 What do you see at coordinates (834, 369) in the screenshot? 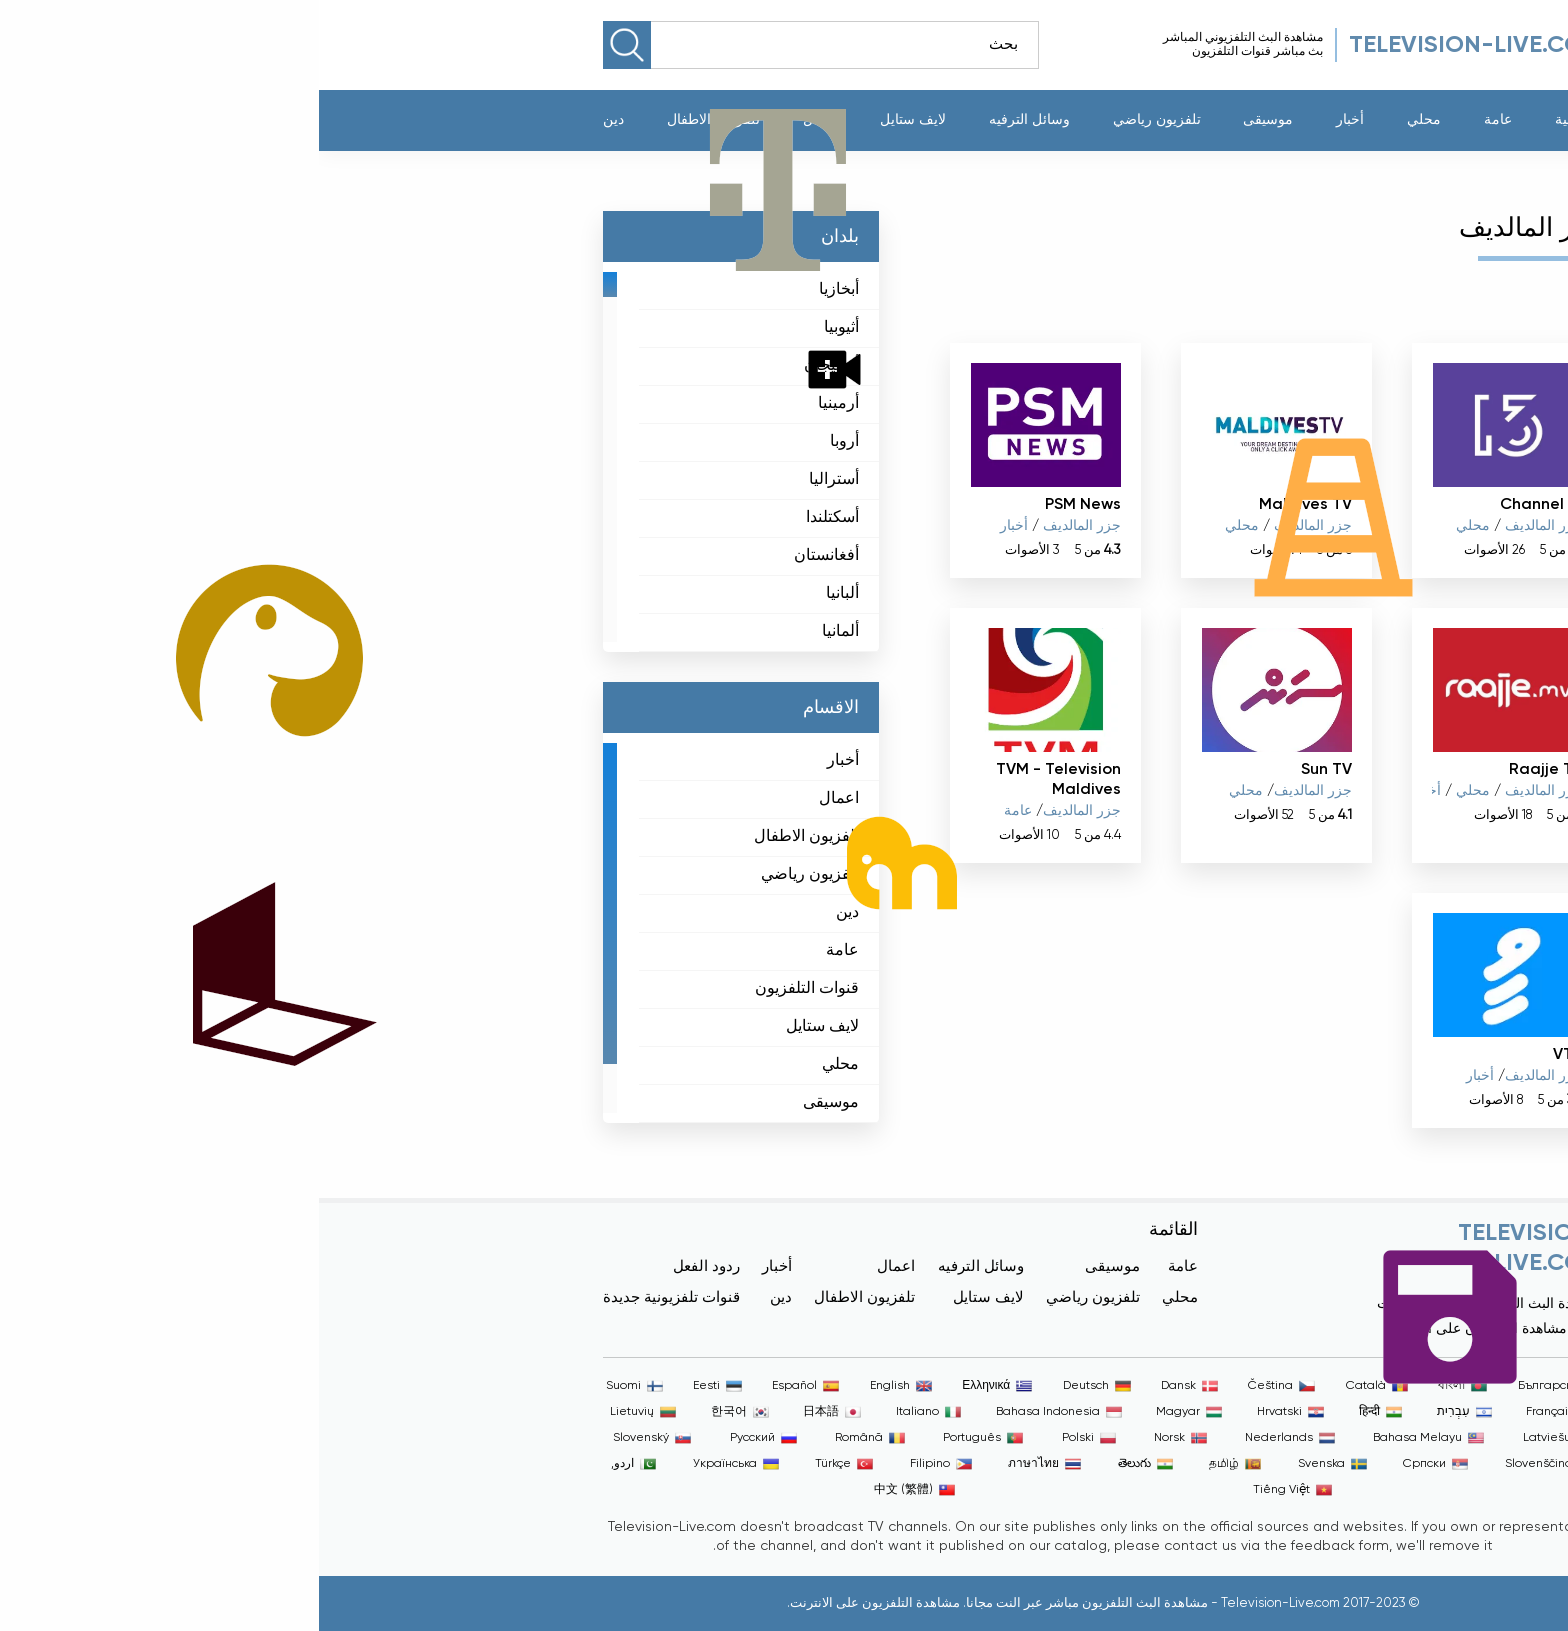
I see `add a new video recording` at bounding box center [834, 369].